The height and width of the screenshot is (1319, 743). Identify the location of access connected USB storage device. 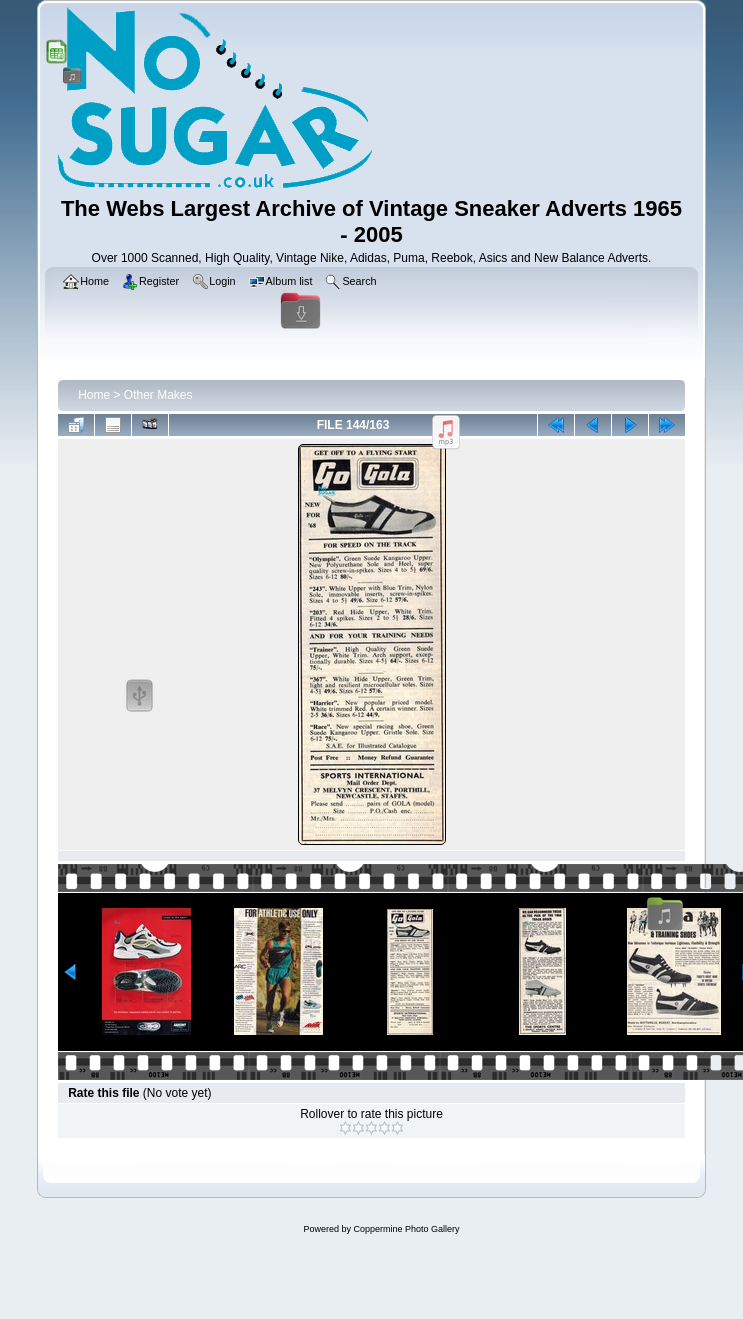
(139, 695).